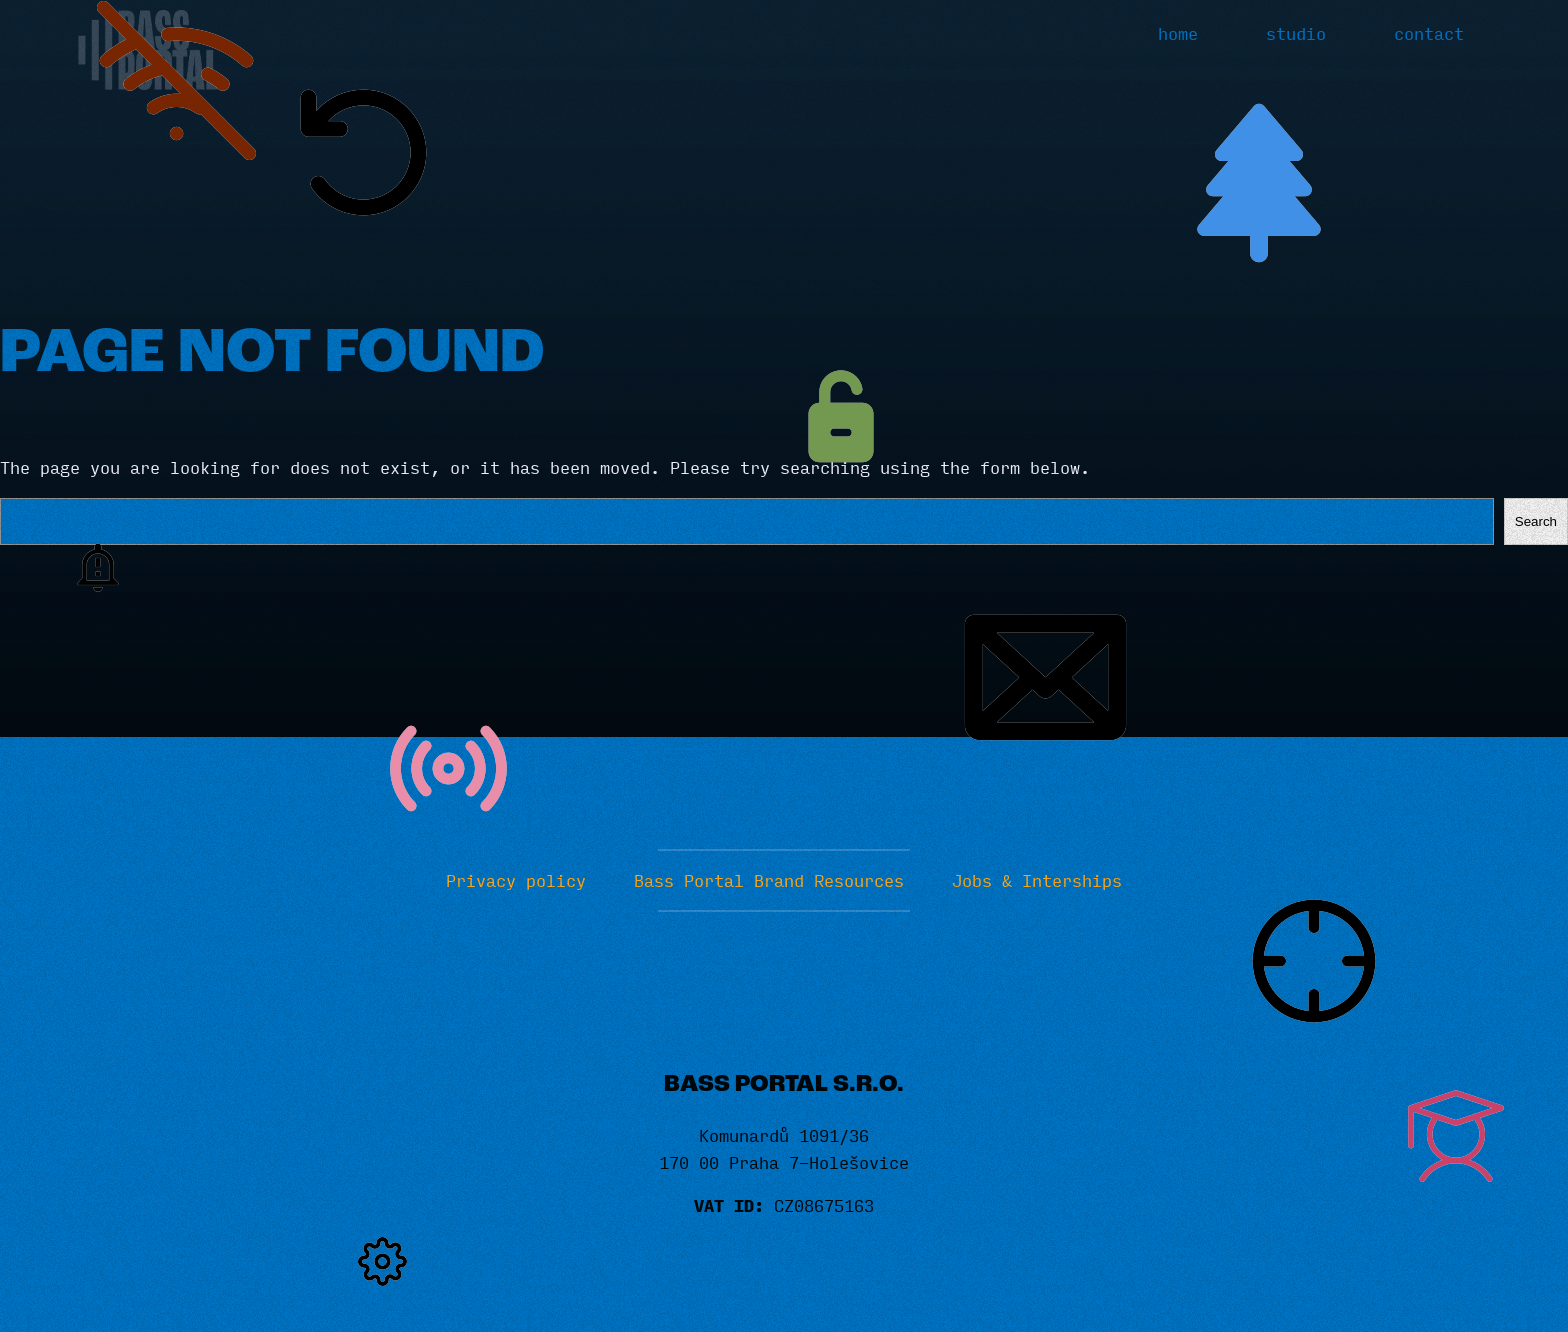  What do you see at coordinates (363, 152) in the screenshot?
I see `undo the last action` at bounding box center [363, 152].